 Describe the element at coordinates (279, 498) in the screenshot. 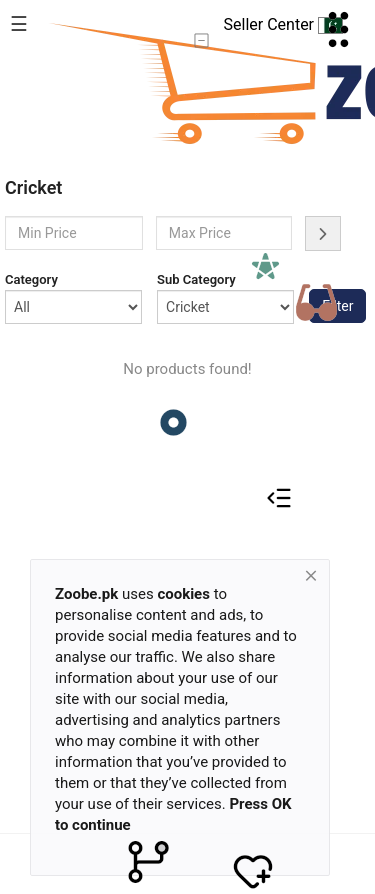

I see `decrease list indentation` at that location.